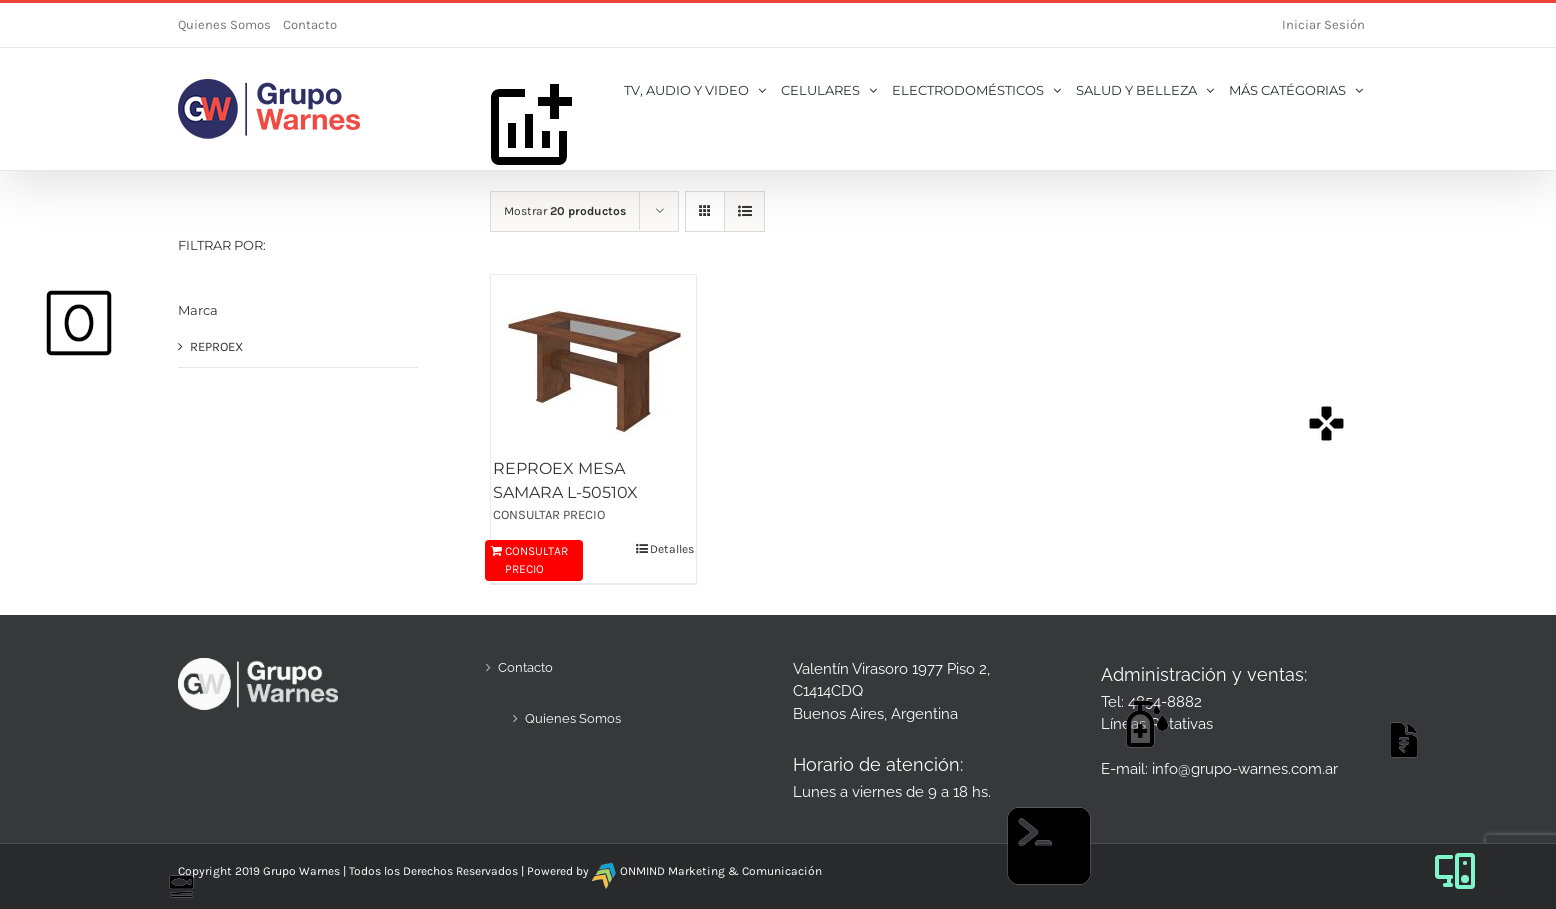  What do you see at coordinates (529, 127) in the screenshot?
I see `add a new chart or graph` at bounding box center [529, 127].